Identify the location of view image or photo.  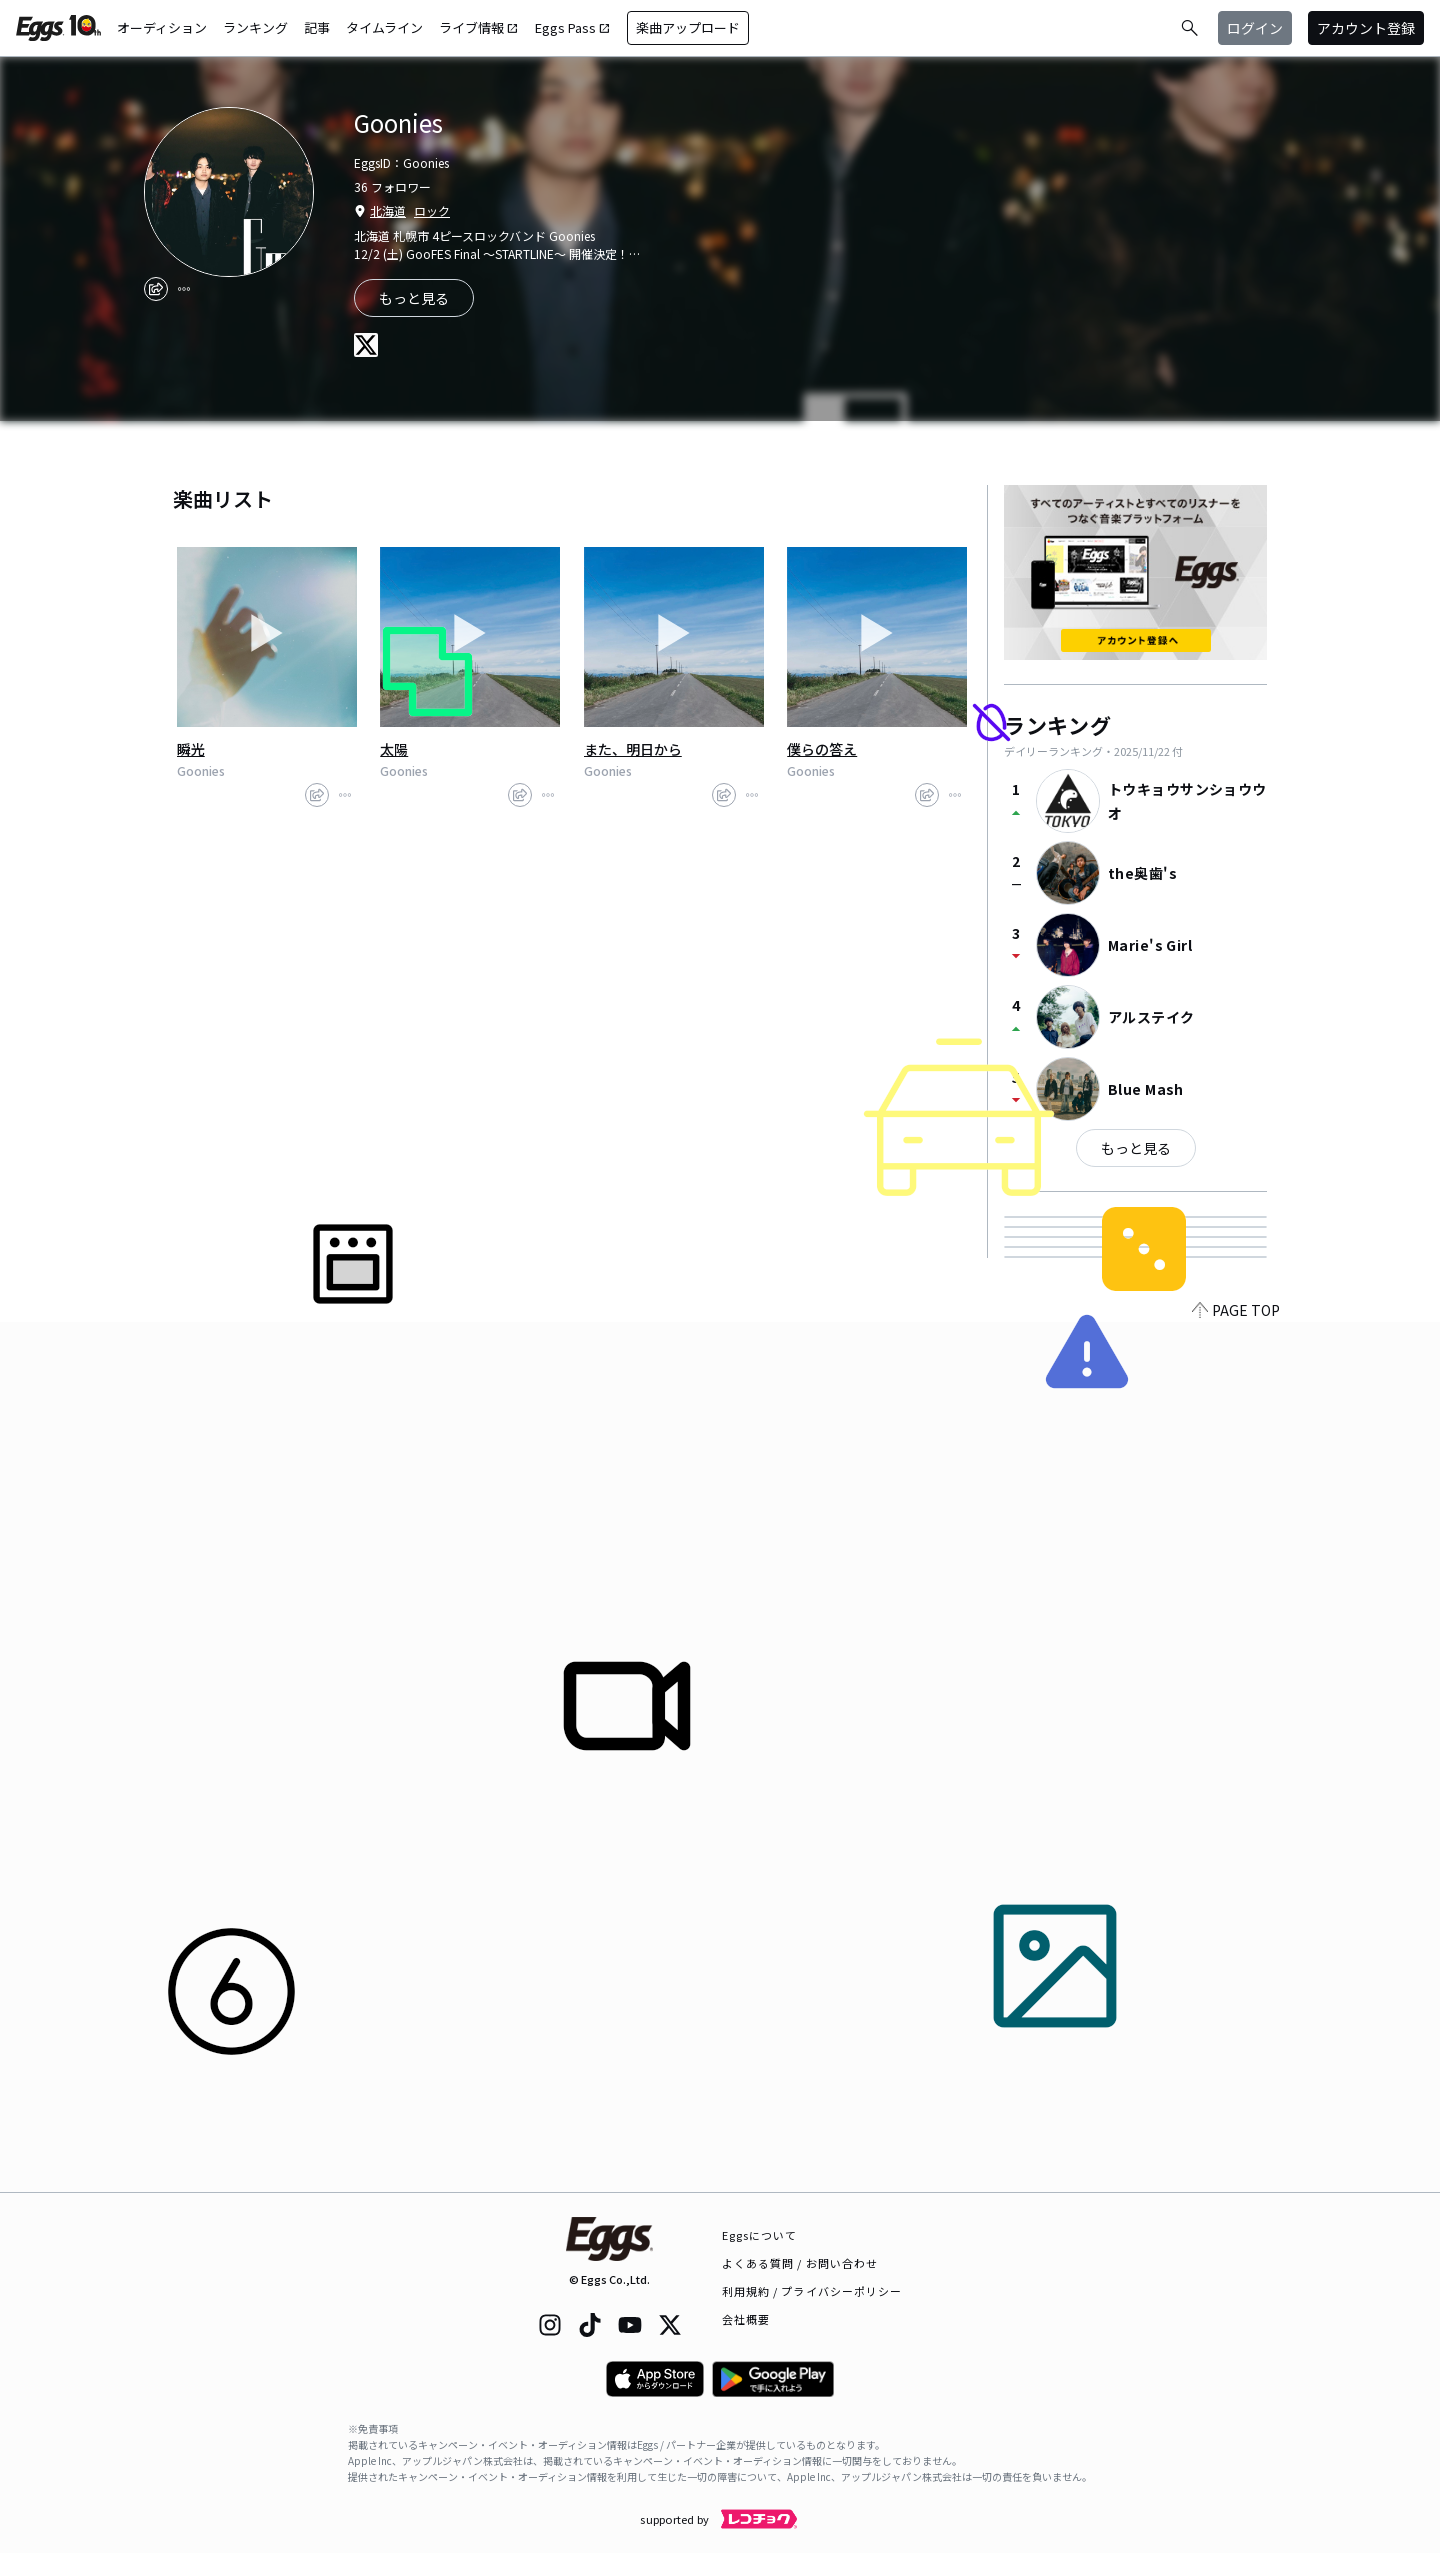
(1055, 1966).